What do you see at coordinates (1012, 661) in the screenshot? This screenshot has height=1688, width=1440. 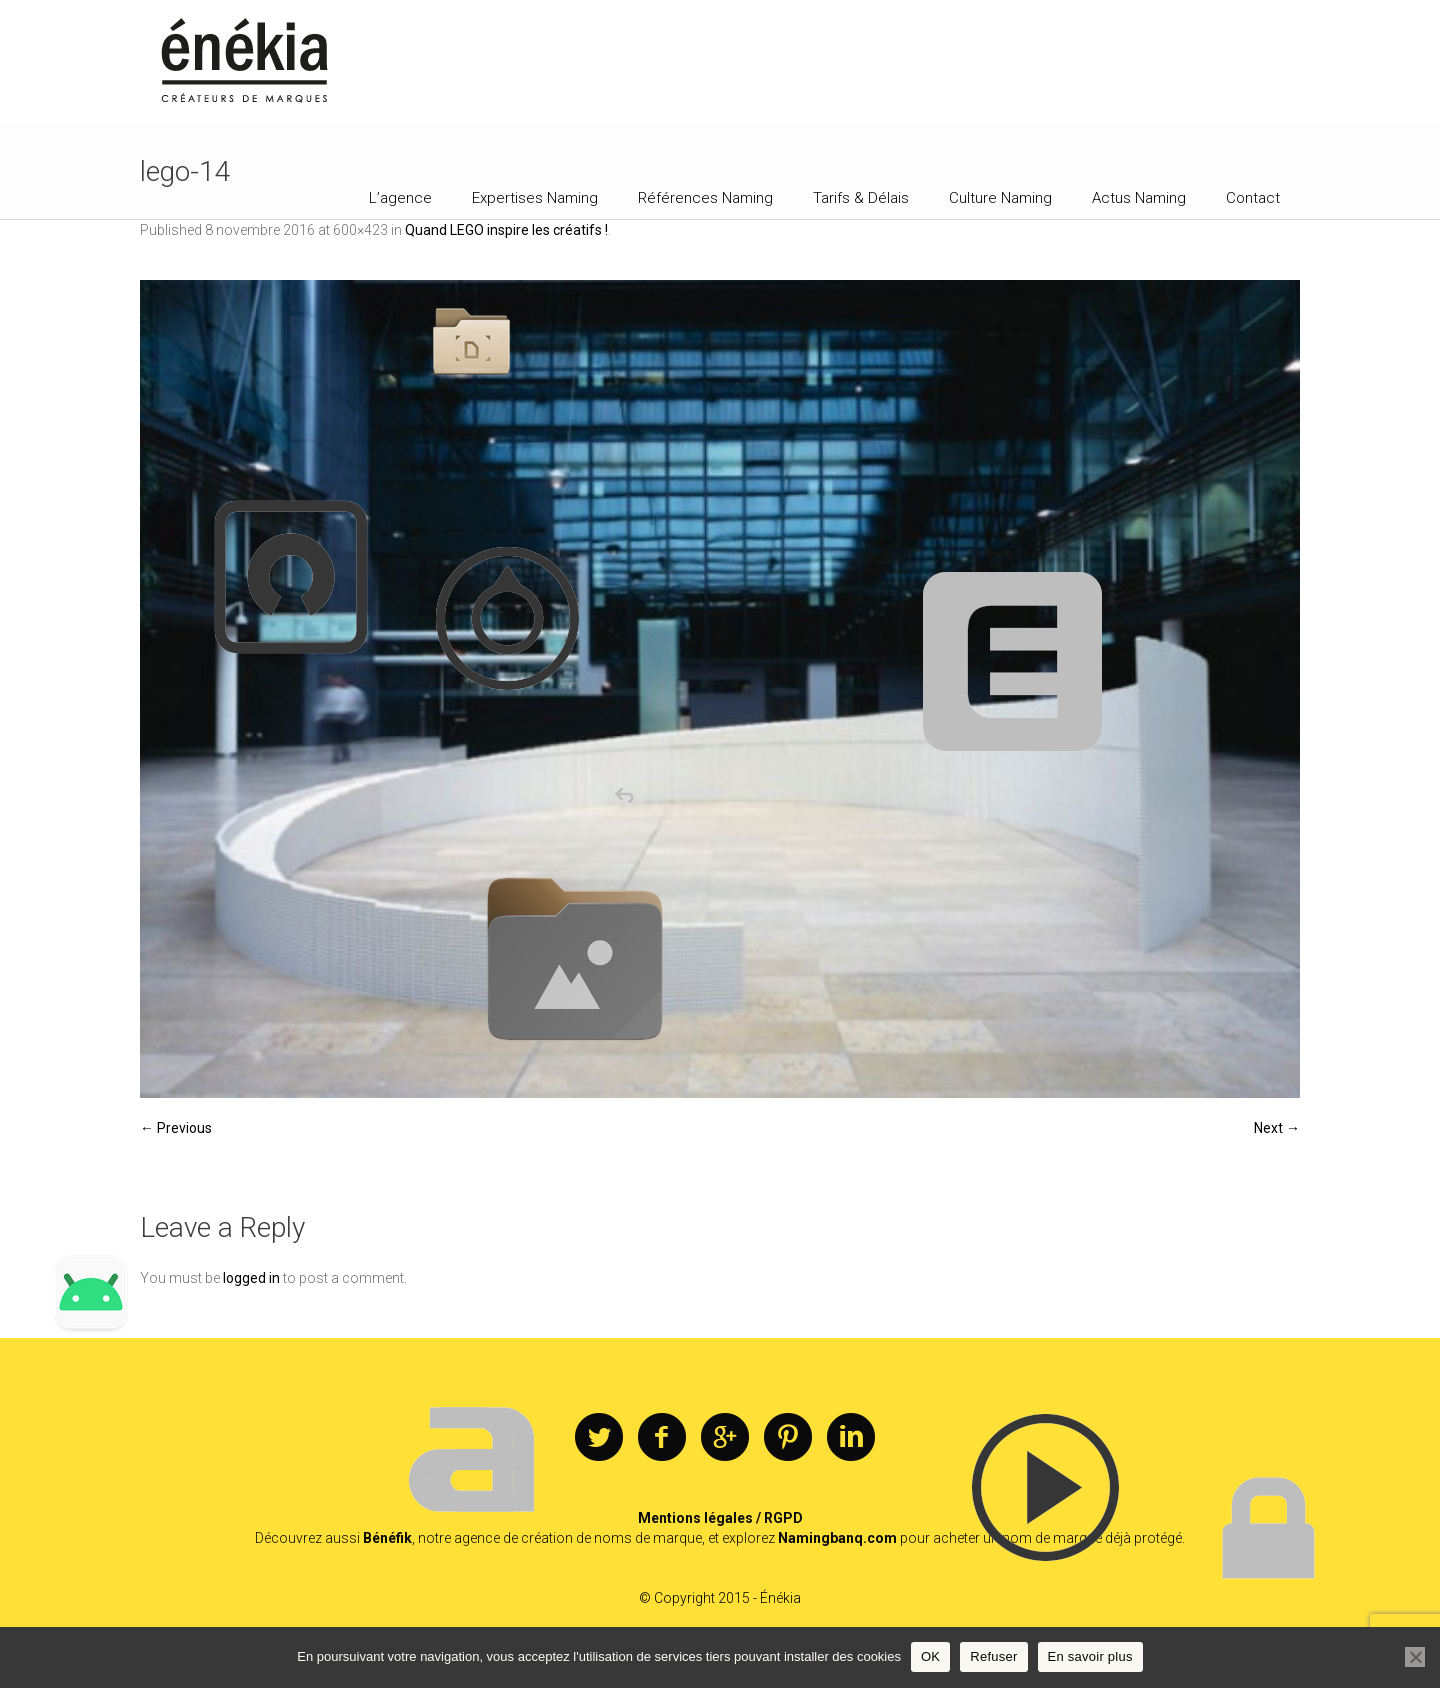 I see `indicates EDGE cellular network connection` at bounding box center [1012, 661].